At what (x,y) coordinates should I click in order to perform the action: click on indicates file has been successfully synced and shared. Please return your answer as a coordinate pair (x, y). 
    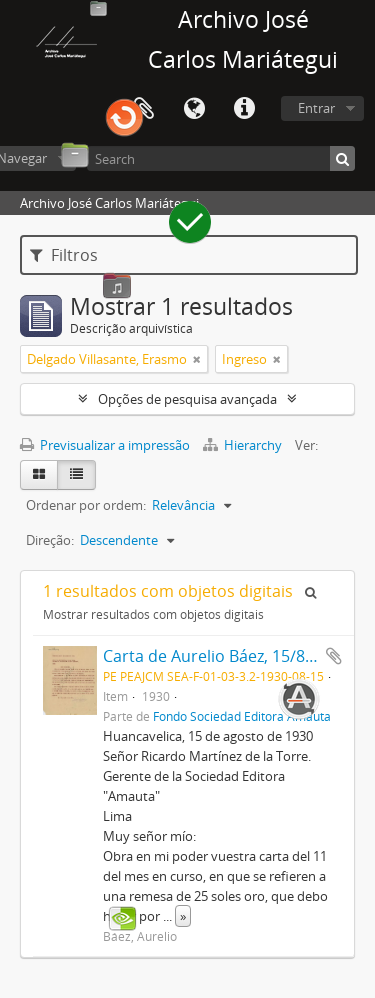
    Looking at the image, I should click on (190, 222).